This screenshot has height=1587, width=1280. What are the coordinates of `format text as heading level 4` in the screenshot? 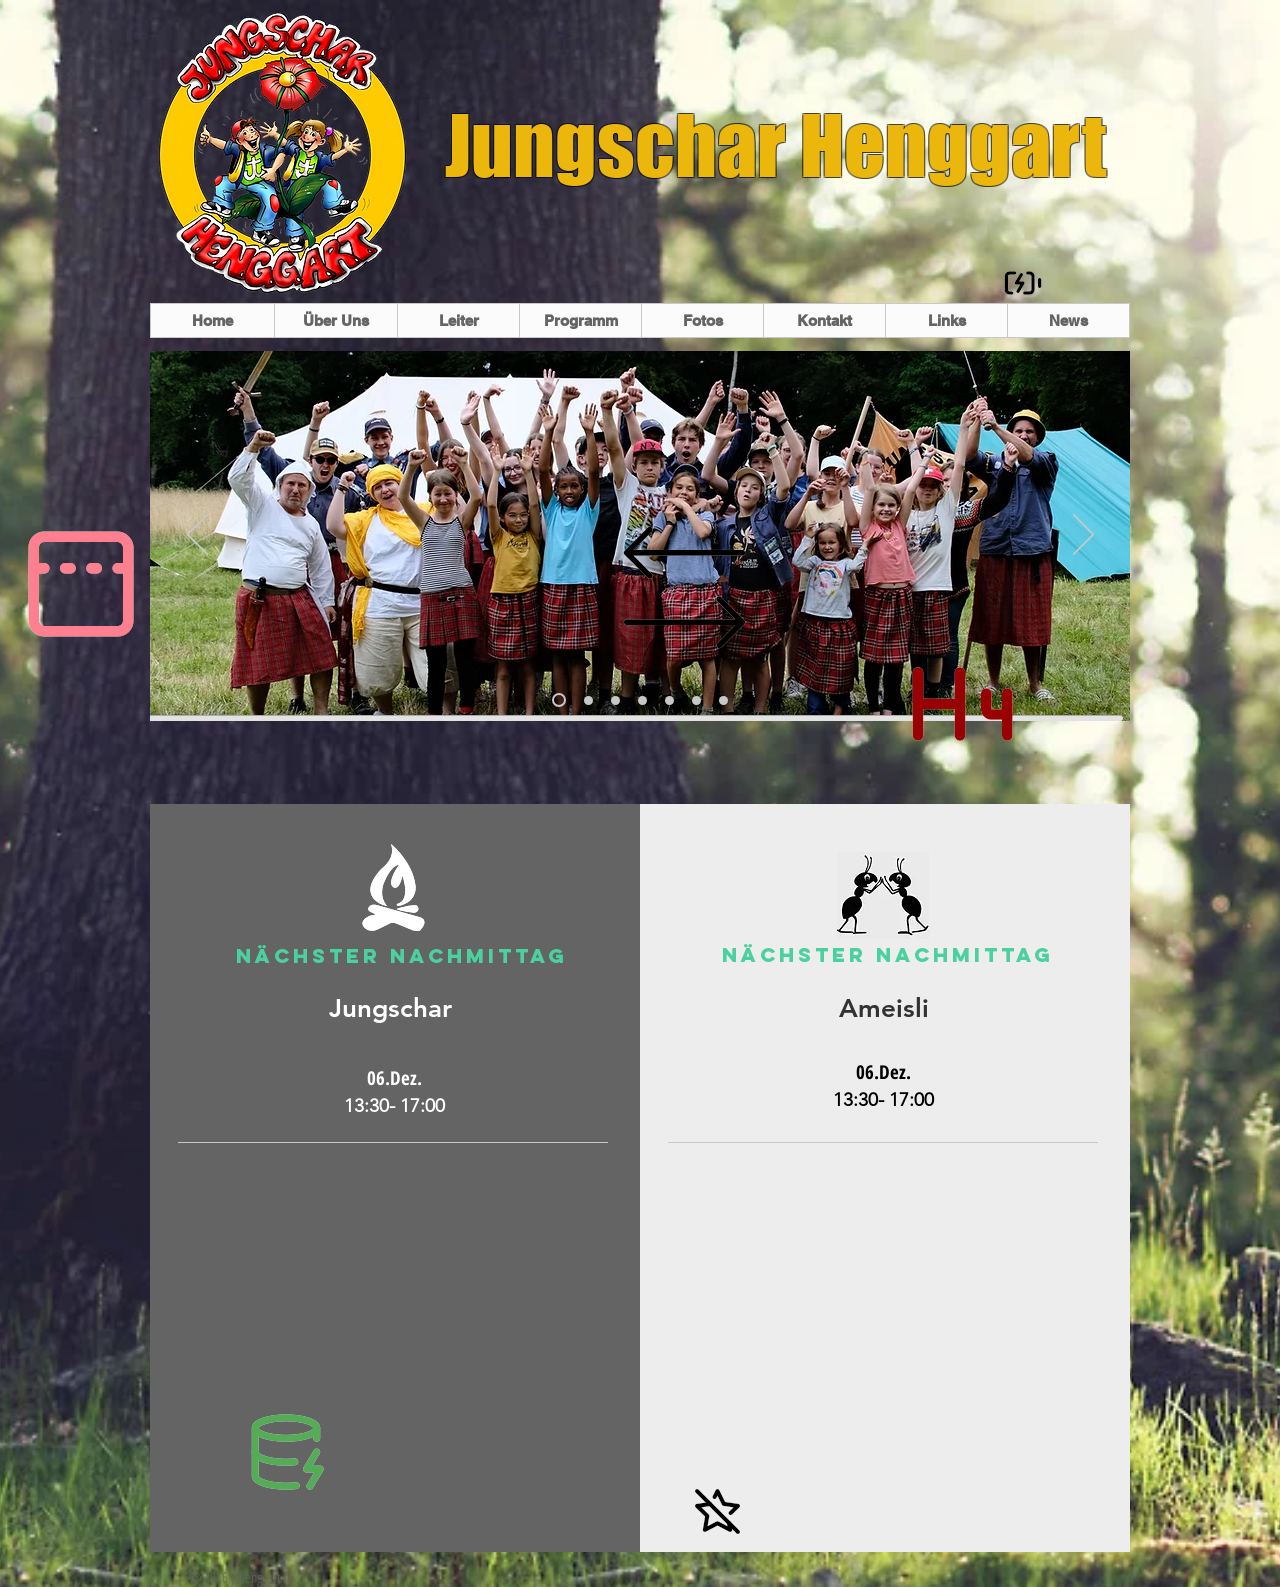 It's located at (960, 704).